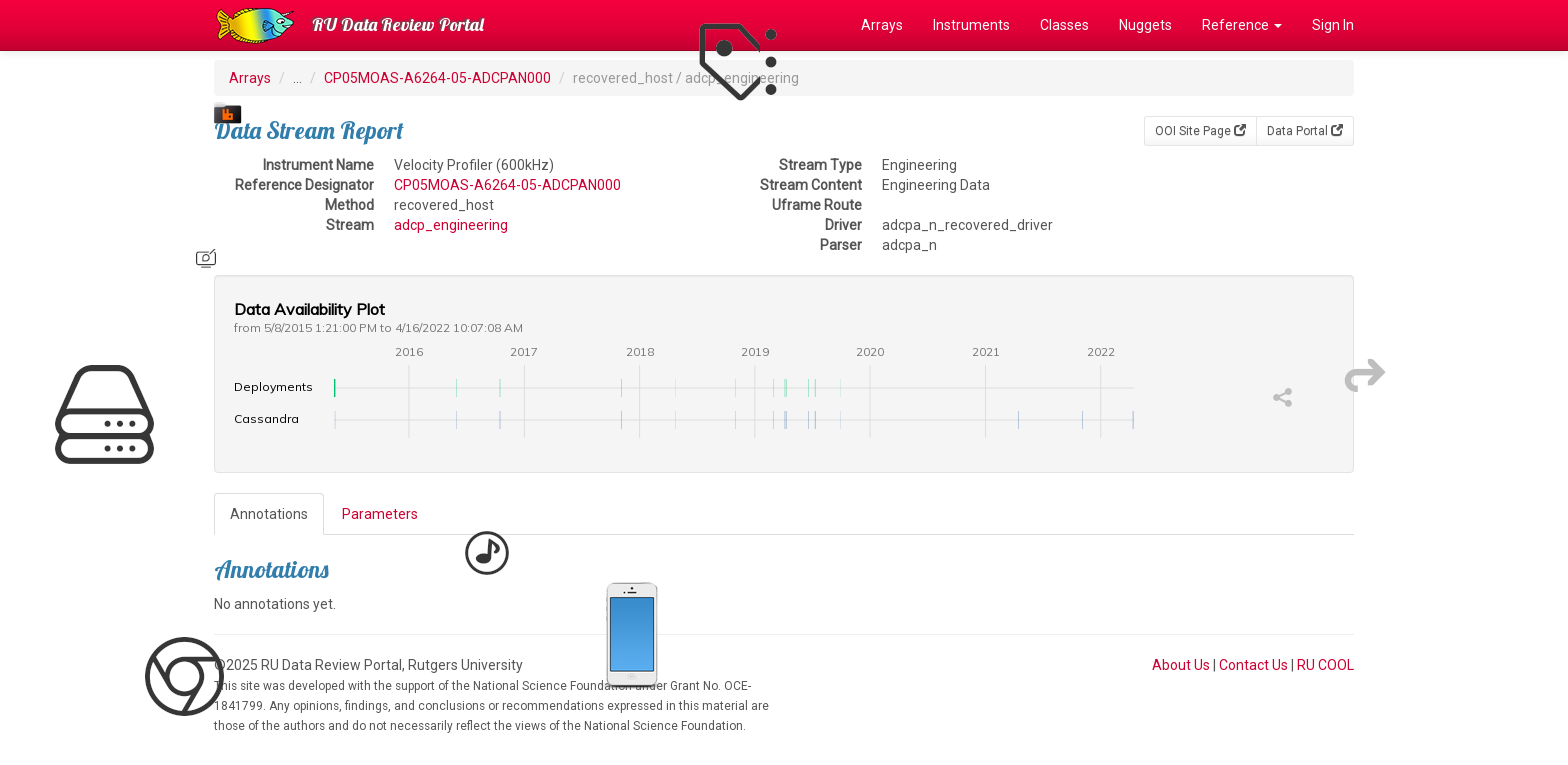  I want to click on share this item with others, so click(1282, 397).